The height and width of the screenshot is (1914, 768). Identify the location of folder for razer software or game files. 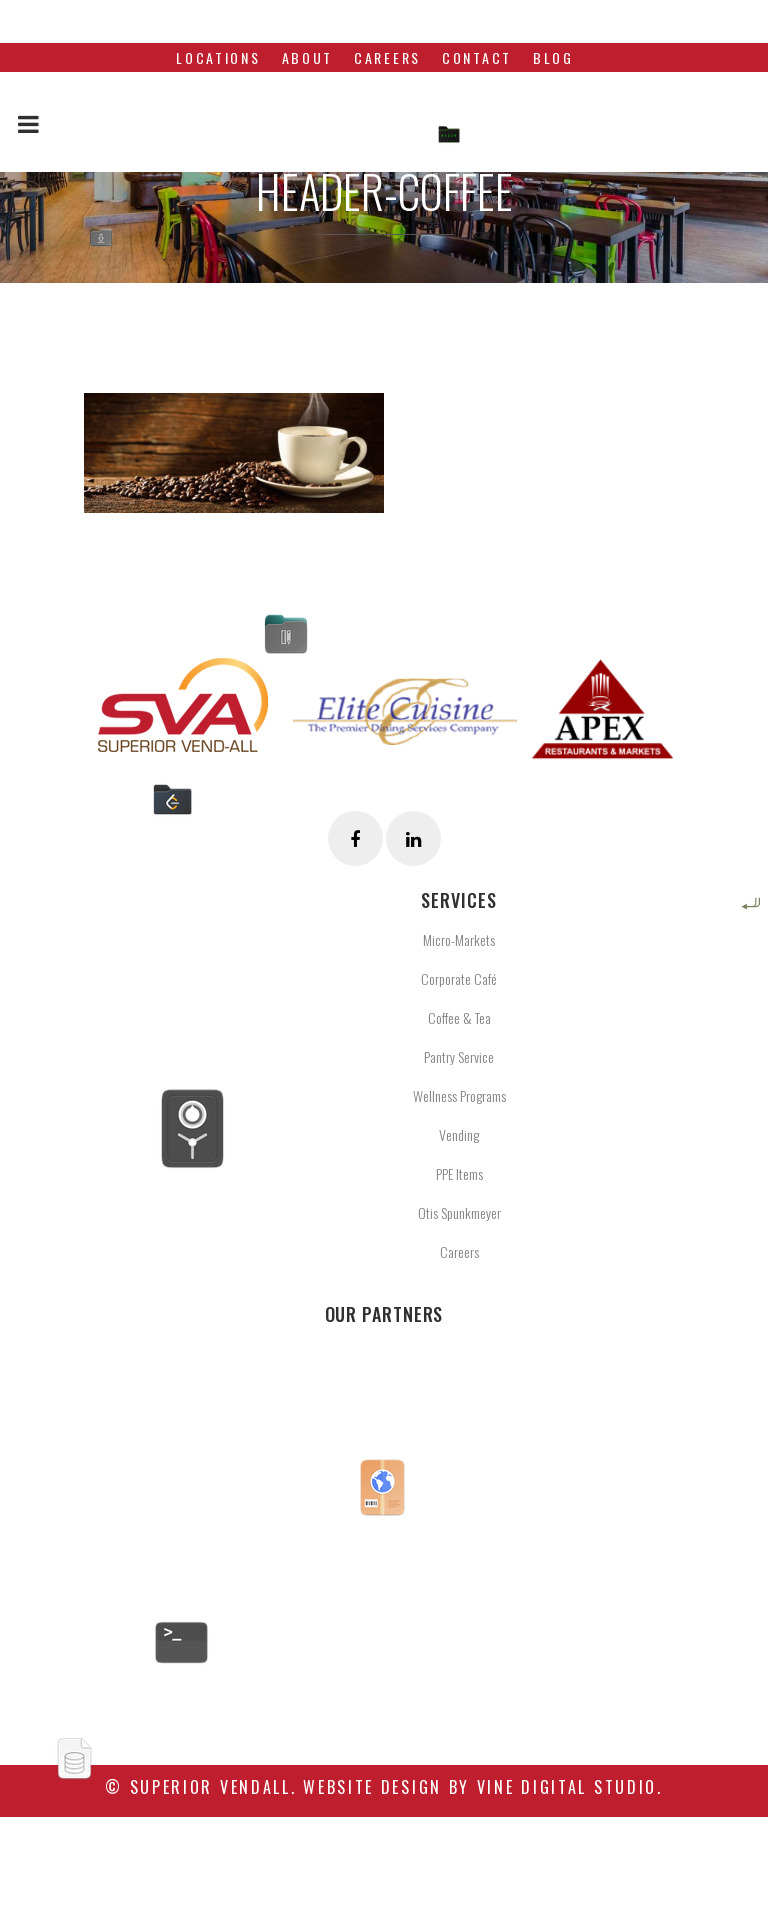
(449, 135).